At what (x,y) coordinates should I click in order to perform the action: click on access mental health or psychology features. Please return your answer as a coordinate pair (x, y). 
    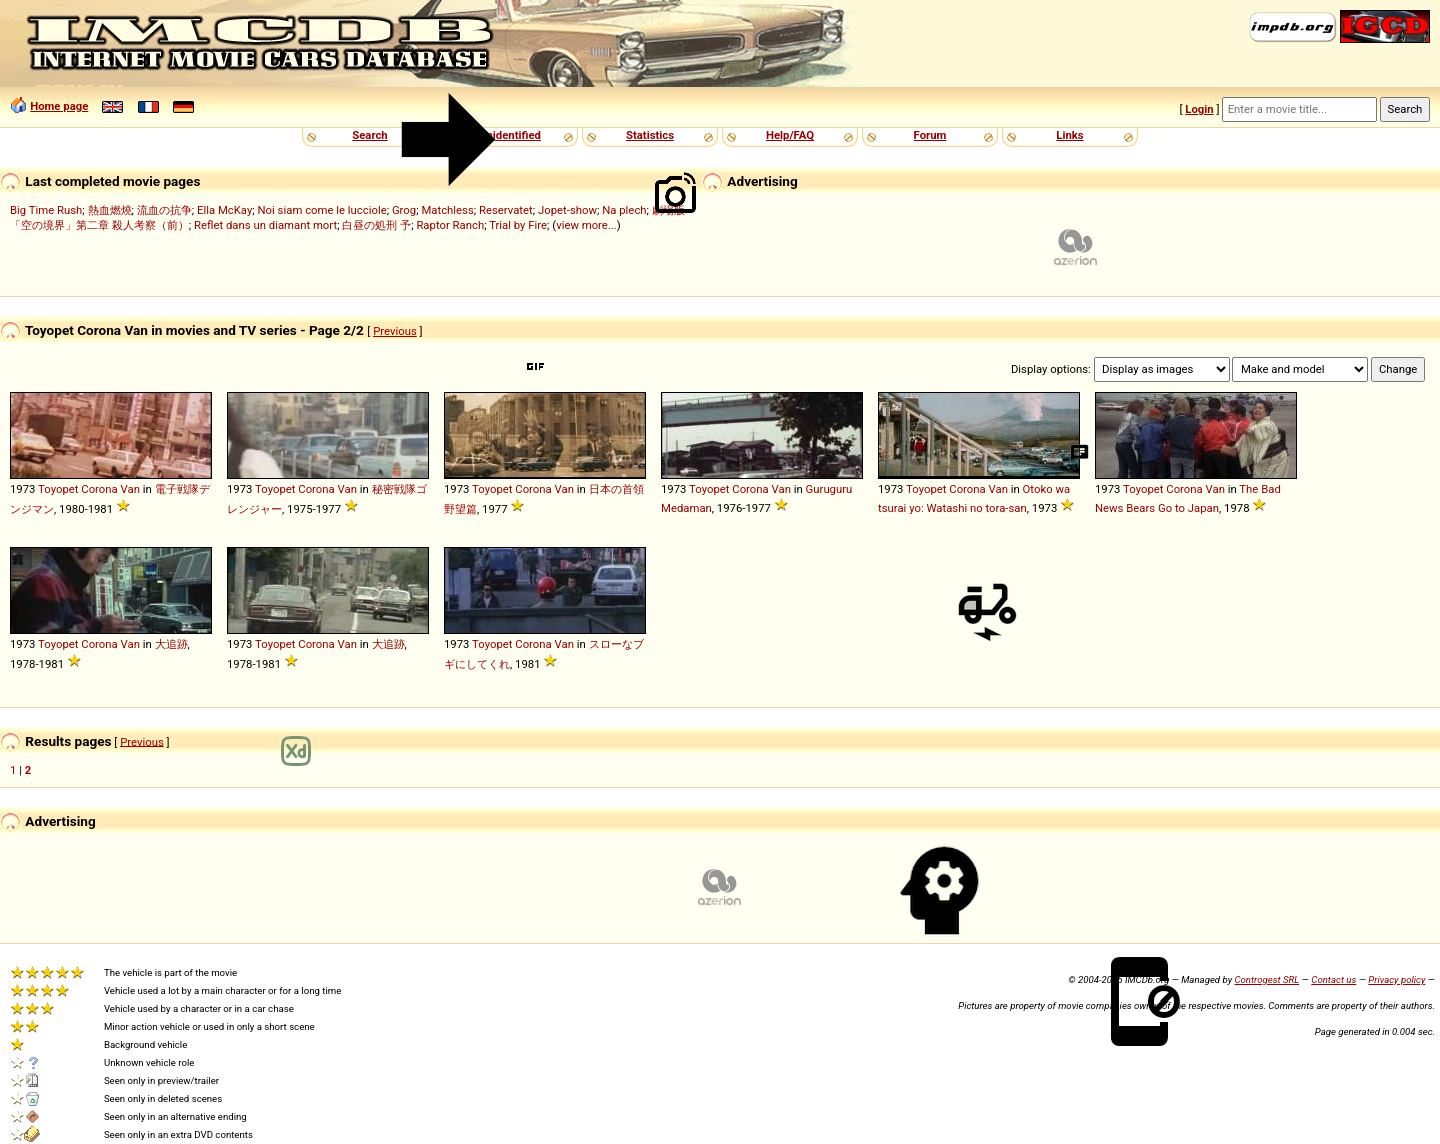
    Looking at the image, I should click on (939, 890).